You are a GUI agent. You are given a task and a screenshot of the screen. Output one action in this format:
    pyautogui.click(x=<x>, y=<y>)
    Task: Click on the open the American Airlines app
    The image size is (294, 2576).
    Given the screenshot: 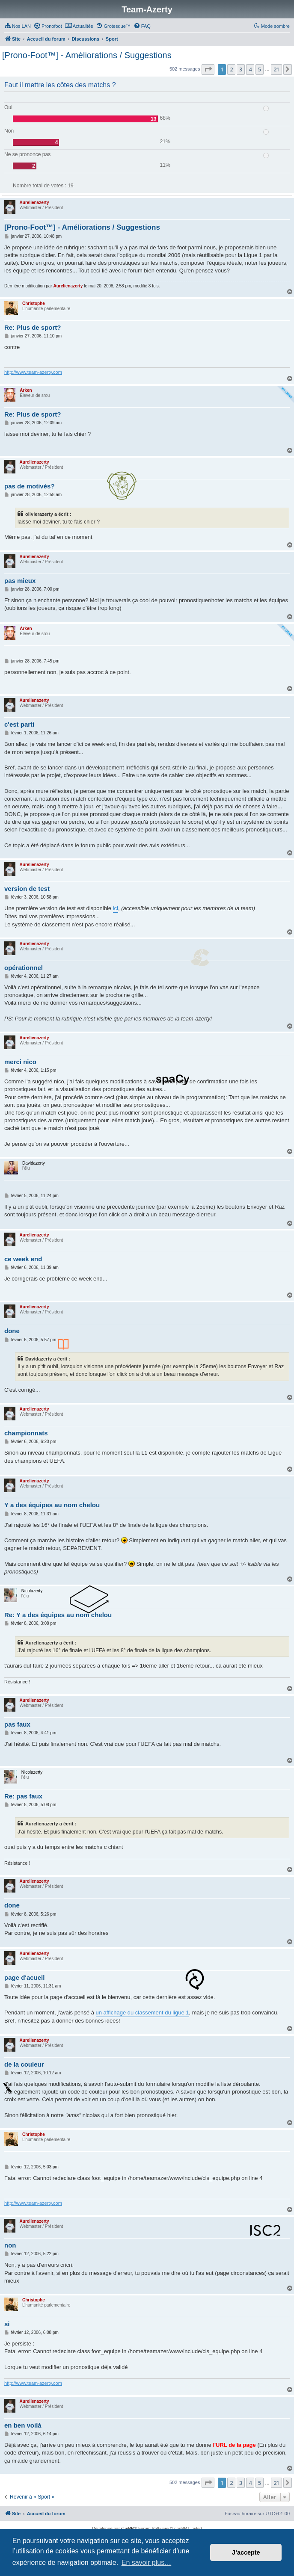 What is the action you would take?
    pyautogui.click(x=7, y=2087)
    